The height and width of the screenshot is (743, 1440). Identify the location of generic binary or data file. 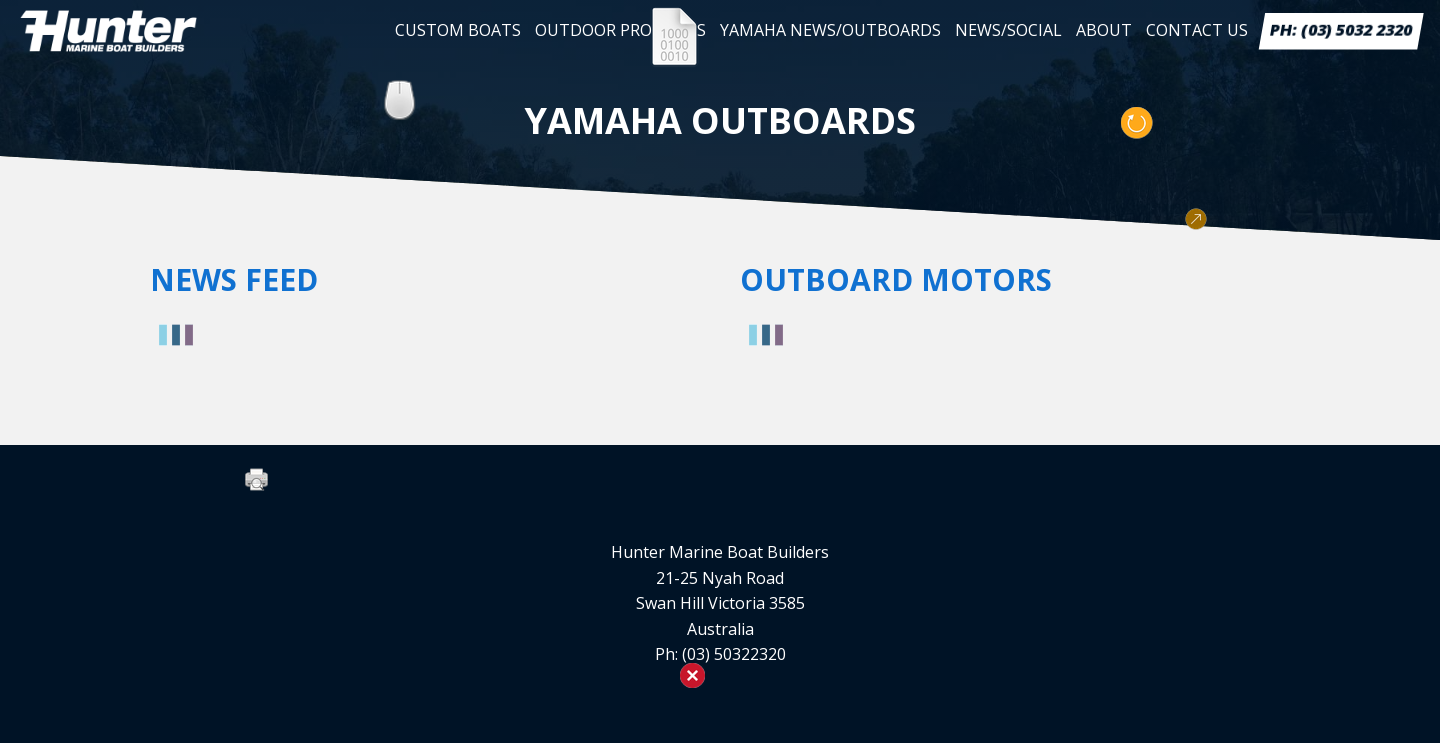
(674, 37).